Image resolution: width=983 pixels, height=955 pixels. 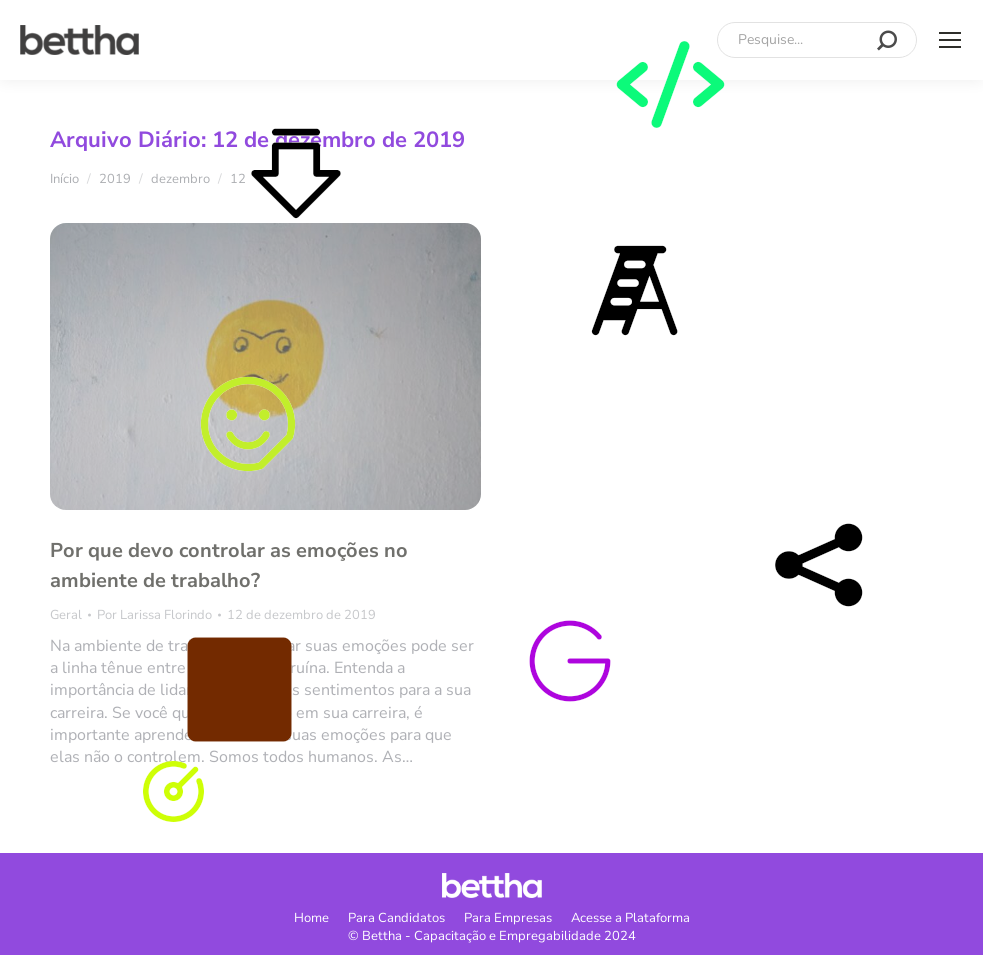 What do you see at coordinates (248, 424) in the screenshot?
I see `add a sticker to your message` at bounding box center [248, 424].